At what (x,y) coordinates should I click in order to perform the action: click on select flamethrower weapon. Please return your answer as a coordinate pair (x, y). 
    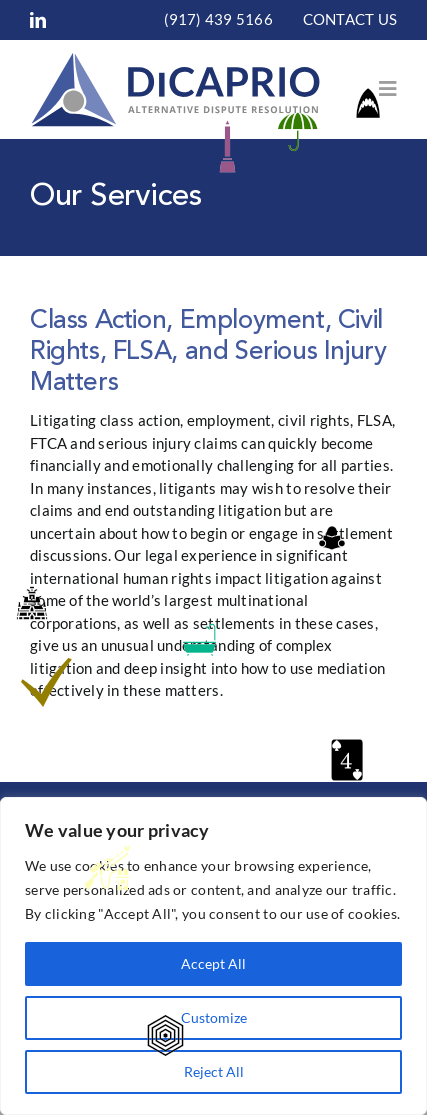
    Looking at the image, I should click on (107, 867).